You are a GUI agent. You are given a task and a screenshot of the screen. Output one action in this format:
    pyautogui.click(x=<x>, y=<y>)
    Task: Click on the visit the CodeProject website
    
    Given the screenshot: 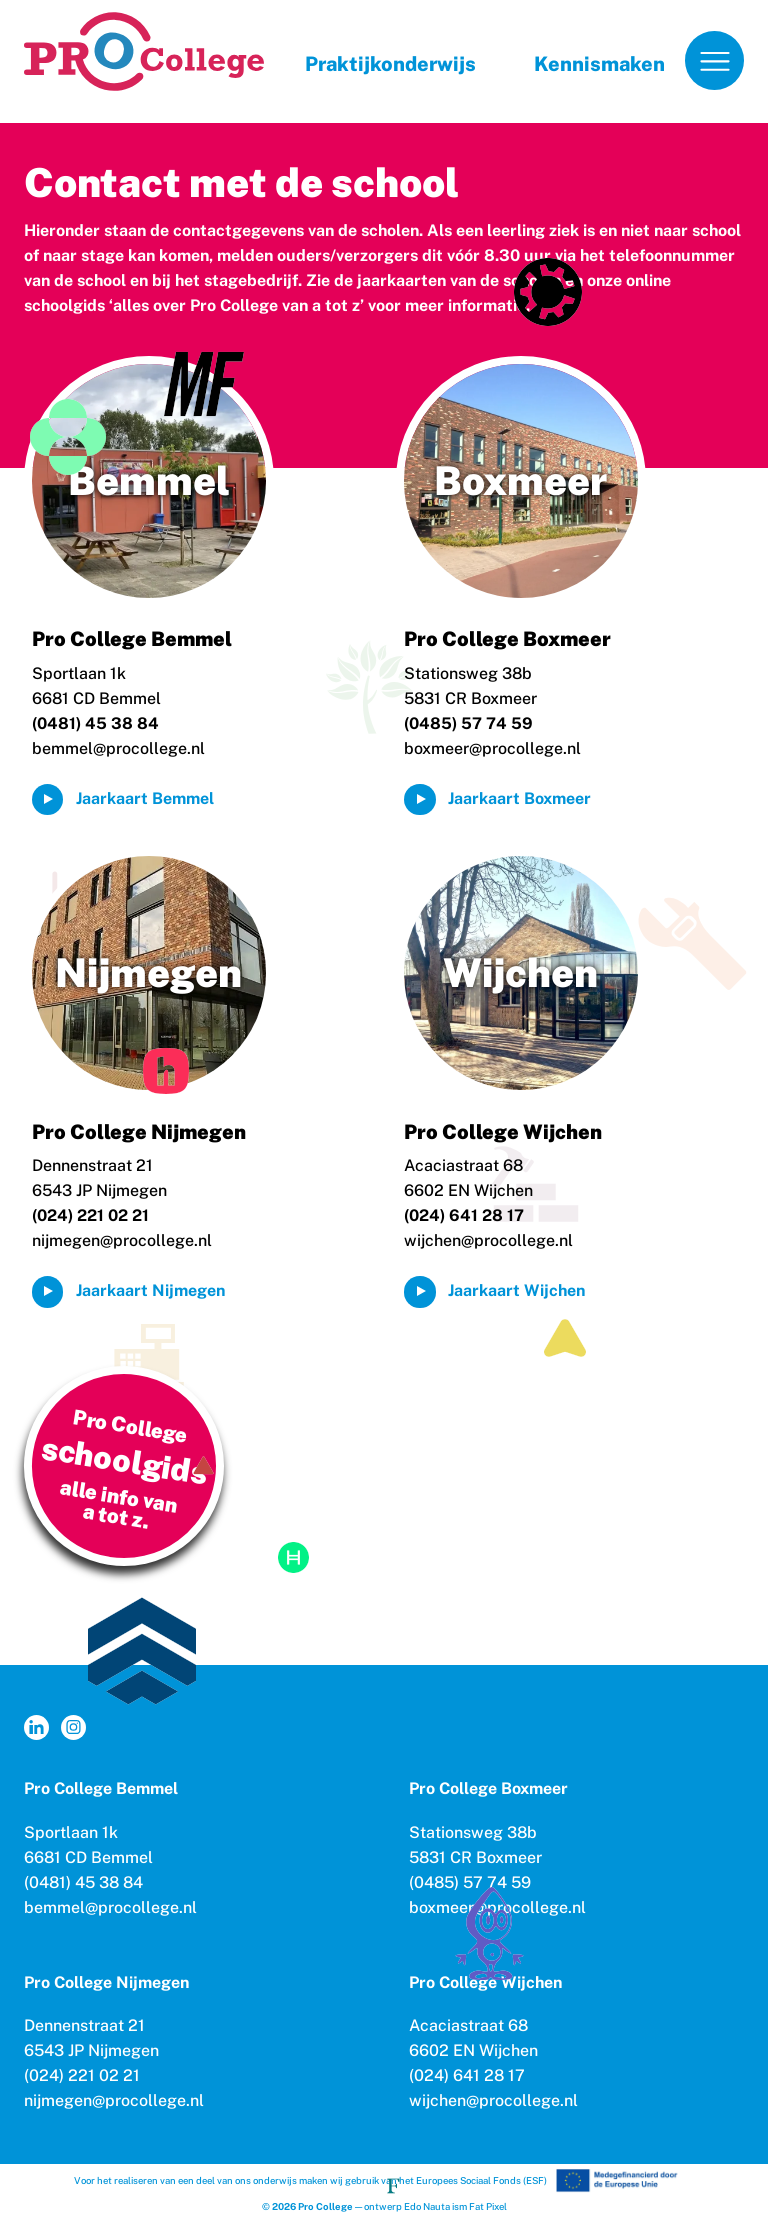 What is the action you would take?
    pyautogui.click(x=489, y=1933)
    